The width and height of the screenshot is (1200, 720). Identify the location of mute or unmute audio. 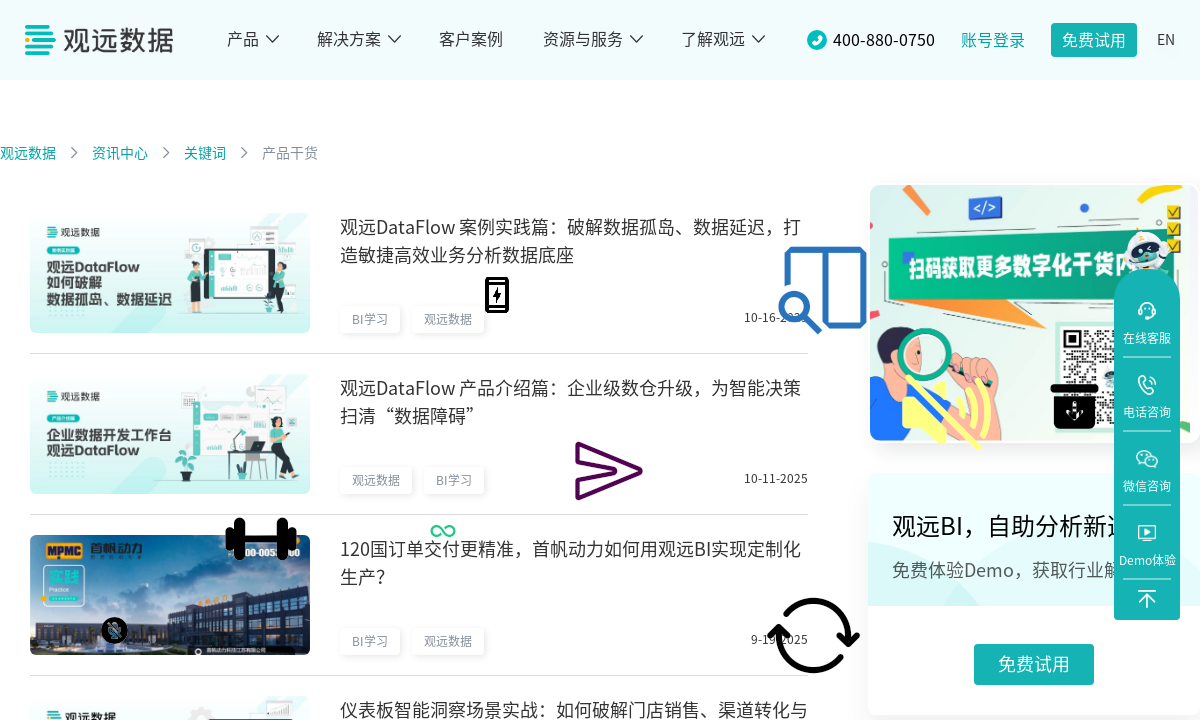
(946, 412).